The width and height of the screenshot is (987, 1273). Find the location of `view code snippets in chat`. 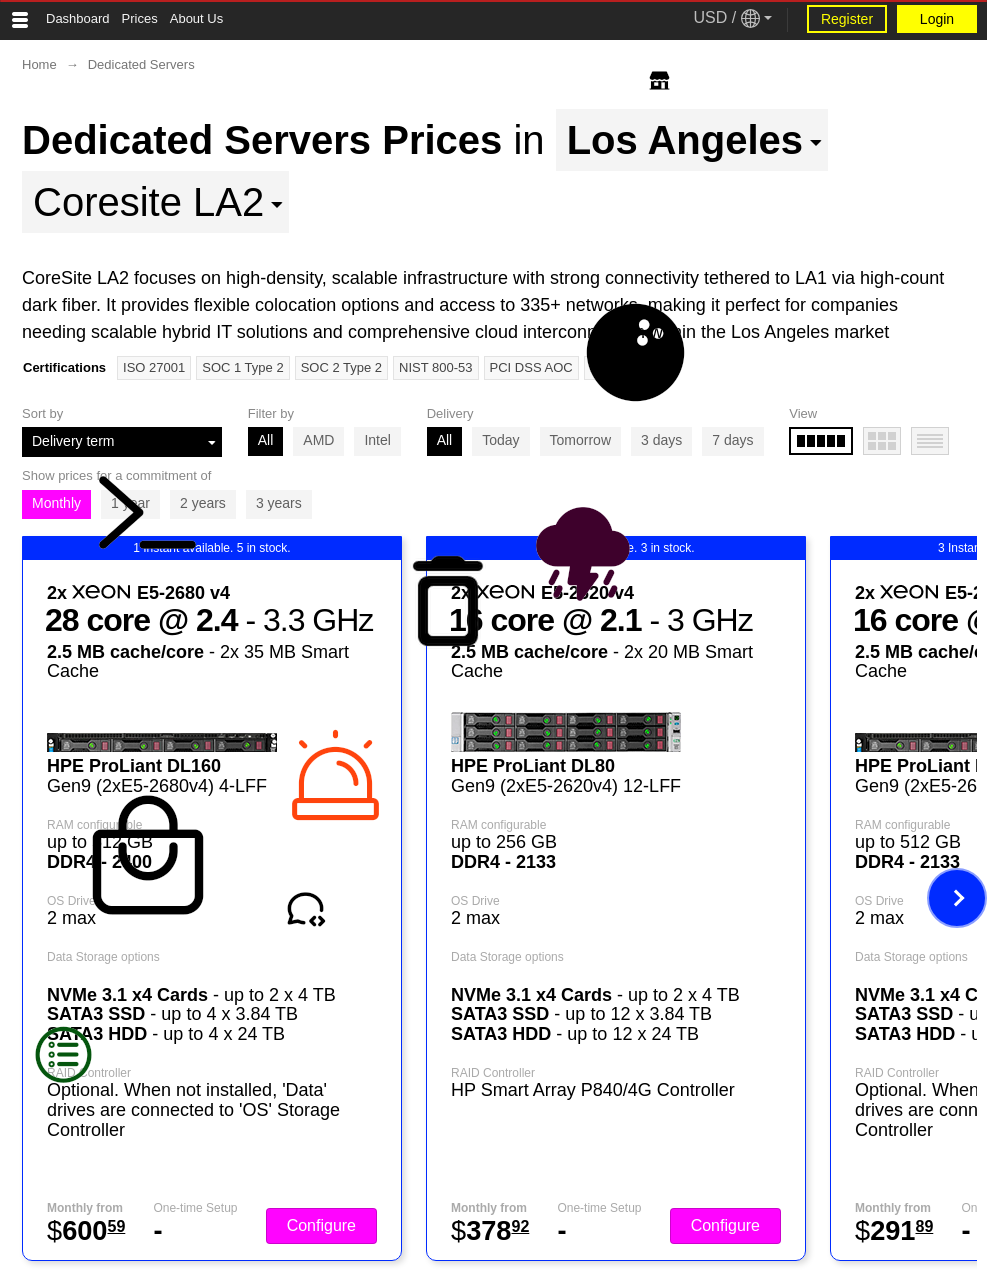

view code snippets in chat is located at coordinates (305, 908).